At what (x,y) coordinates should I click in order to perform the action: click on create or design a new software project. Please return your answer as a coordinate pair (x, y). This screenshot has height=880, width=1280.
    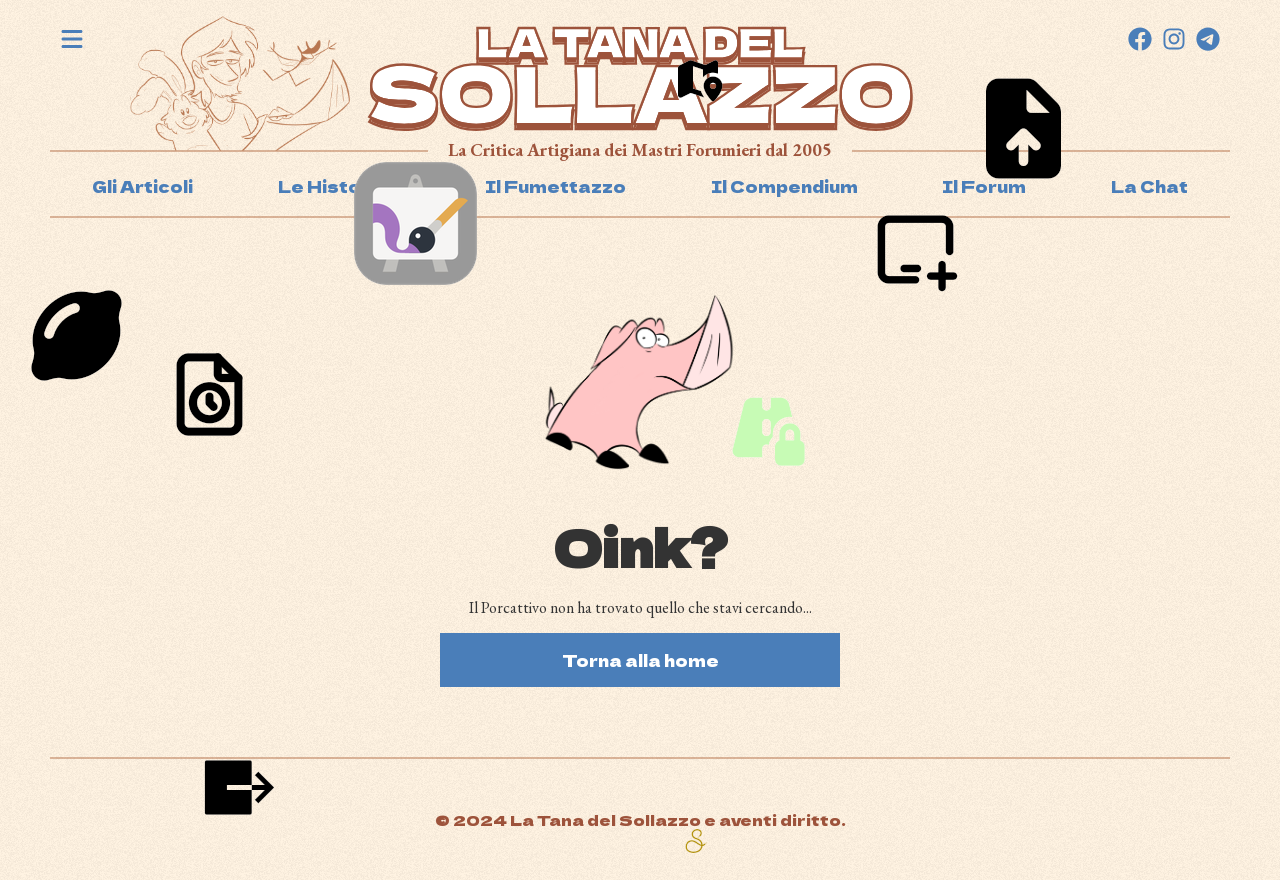
    Looking at the image, I should click on (415, 223).